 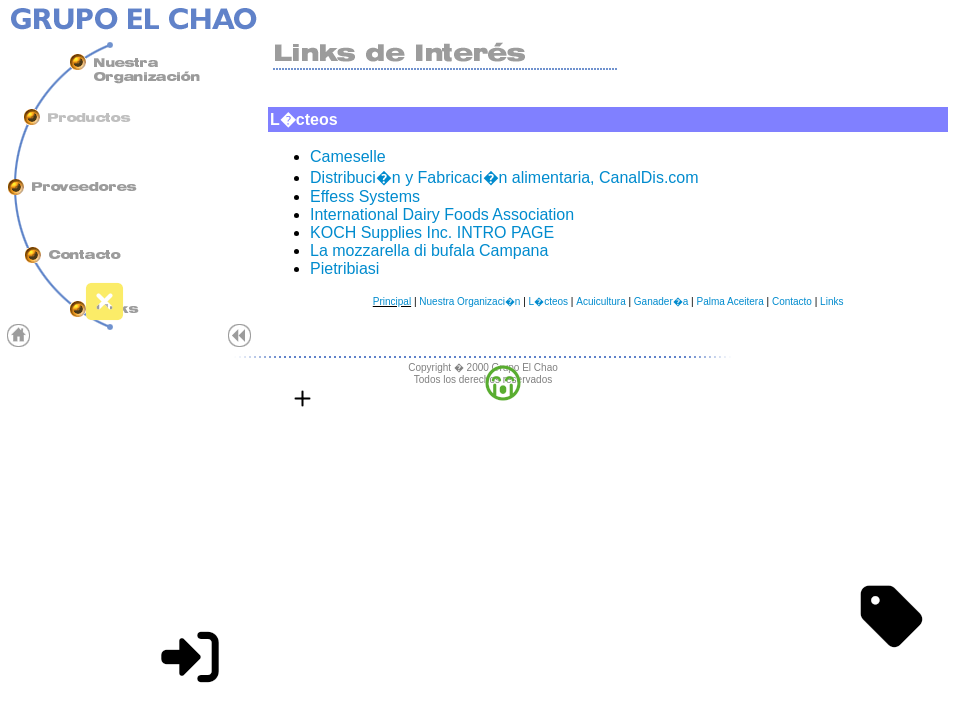 What do you see at coordinates (503, 383) in the screenshot?
I see `indicates a sad or crying emotional state` at bounding box center [503, 383].